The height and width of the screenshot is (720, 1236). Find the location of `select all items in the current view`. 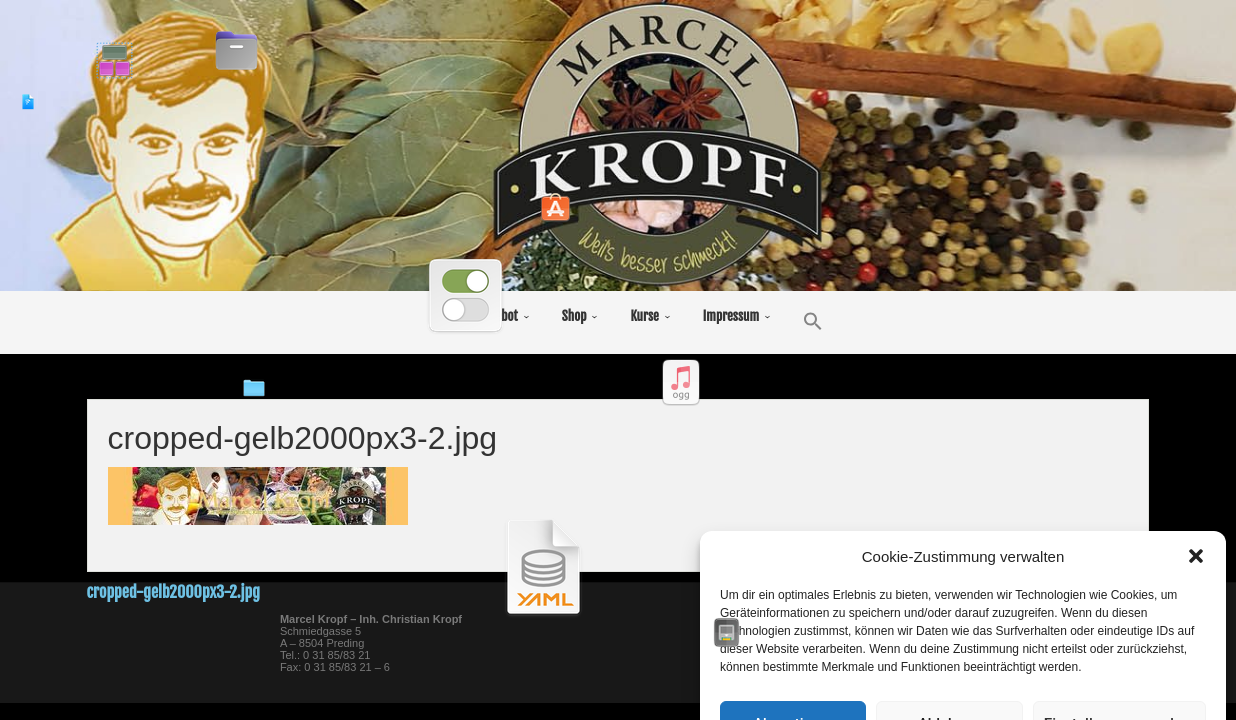

select all items in the current view is located at coordinates (114, 60).